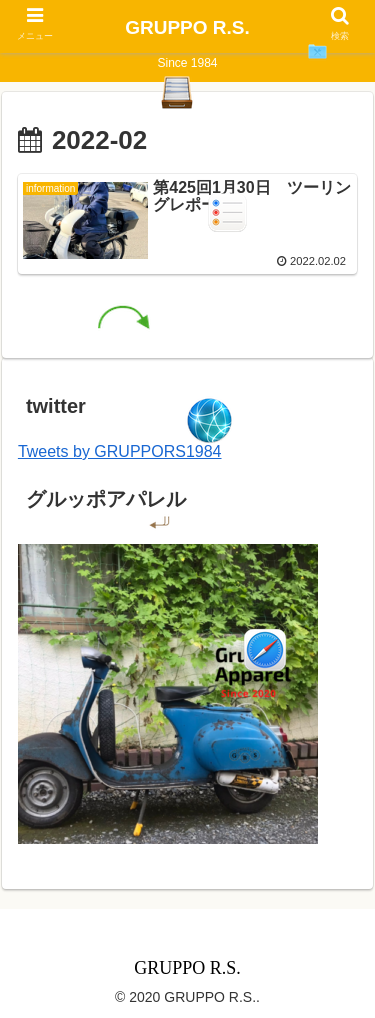 The width and height of the screenshot is (375, 1018). I want to click on open the utilities folder, so click(317, 51).